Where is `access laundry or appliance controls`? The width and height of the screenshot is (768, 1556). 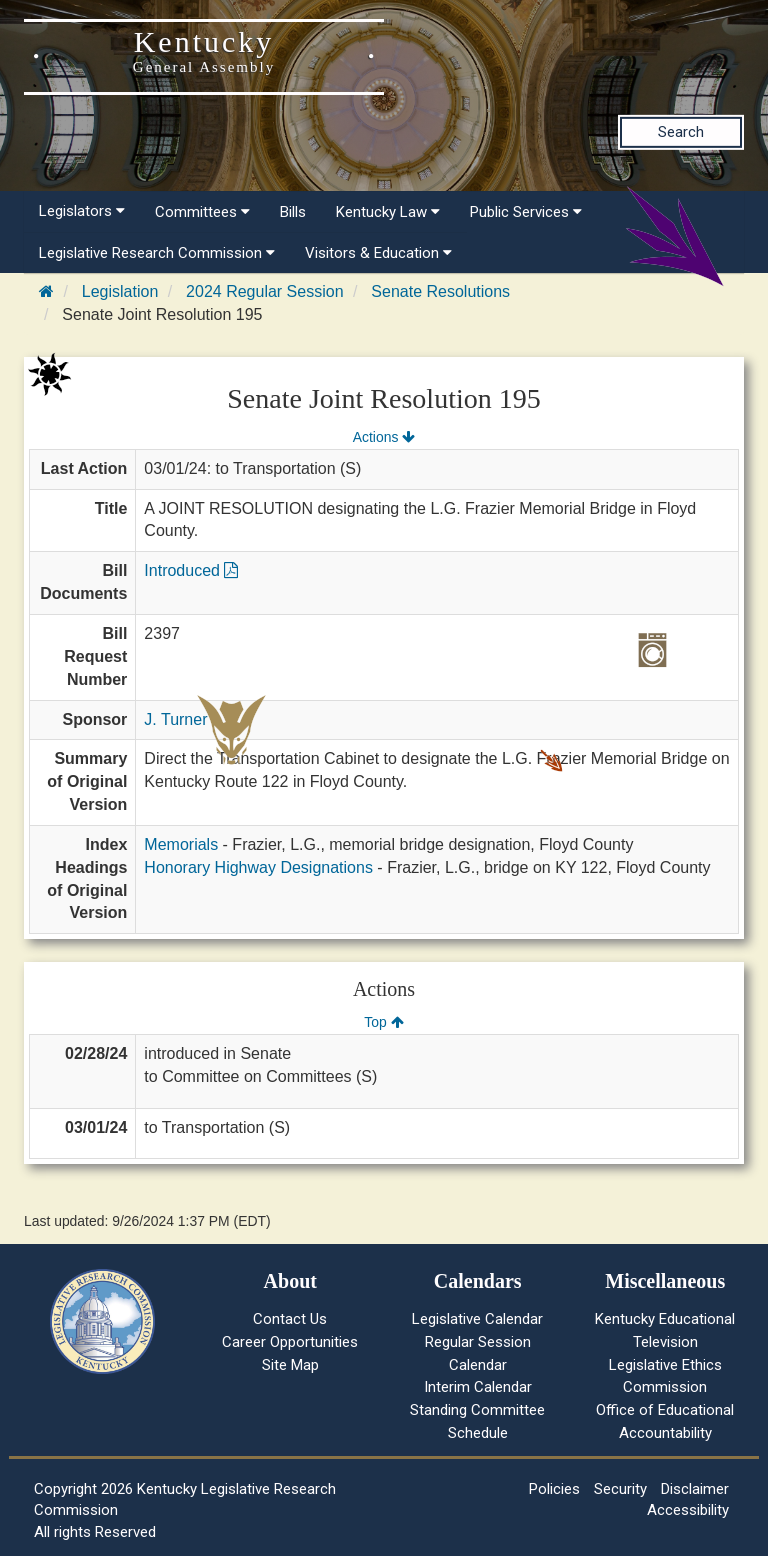
access laundry or appliance controls is located at coordinates (652, 649).